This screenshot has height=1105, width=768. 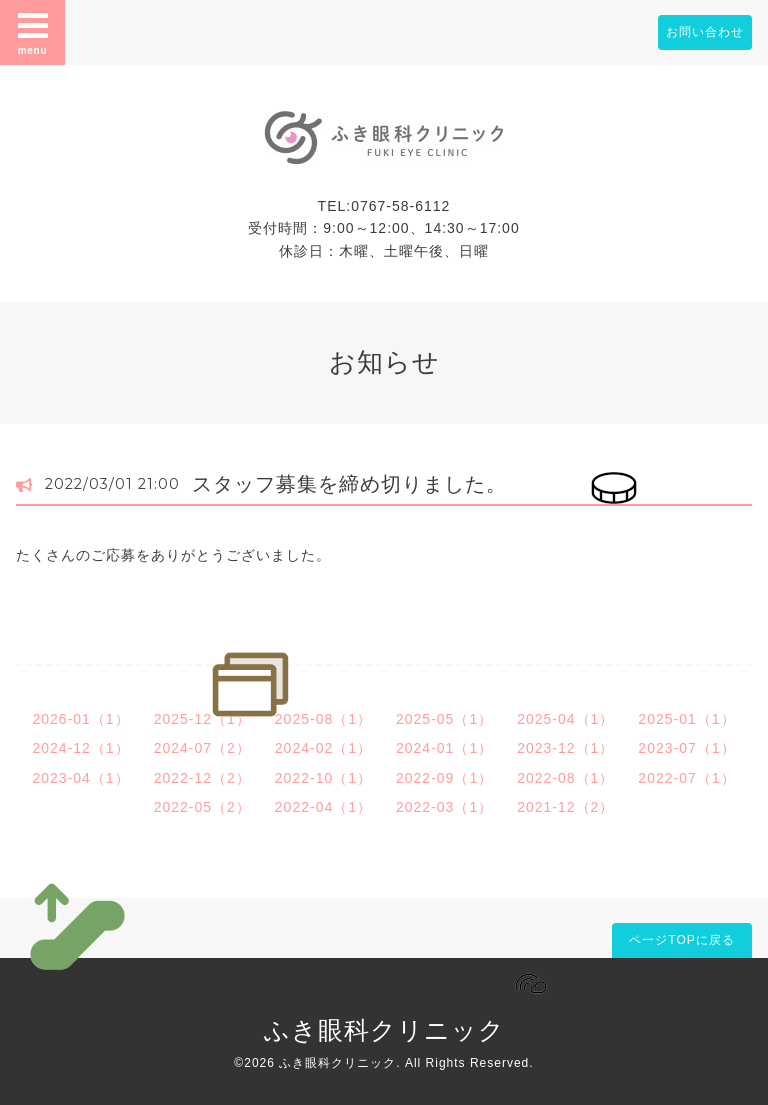 What do you see at coordinates (614, 488) in the screenshot?
I see `view your coin balance or currency` at bounding box center [614, 488].